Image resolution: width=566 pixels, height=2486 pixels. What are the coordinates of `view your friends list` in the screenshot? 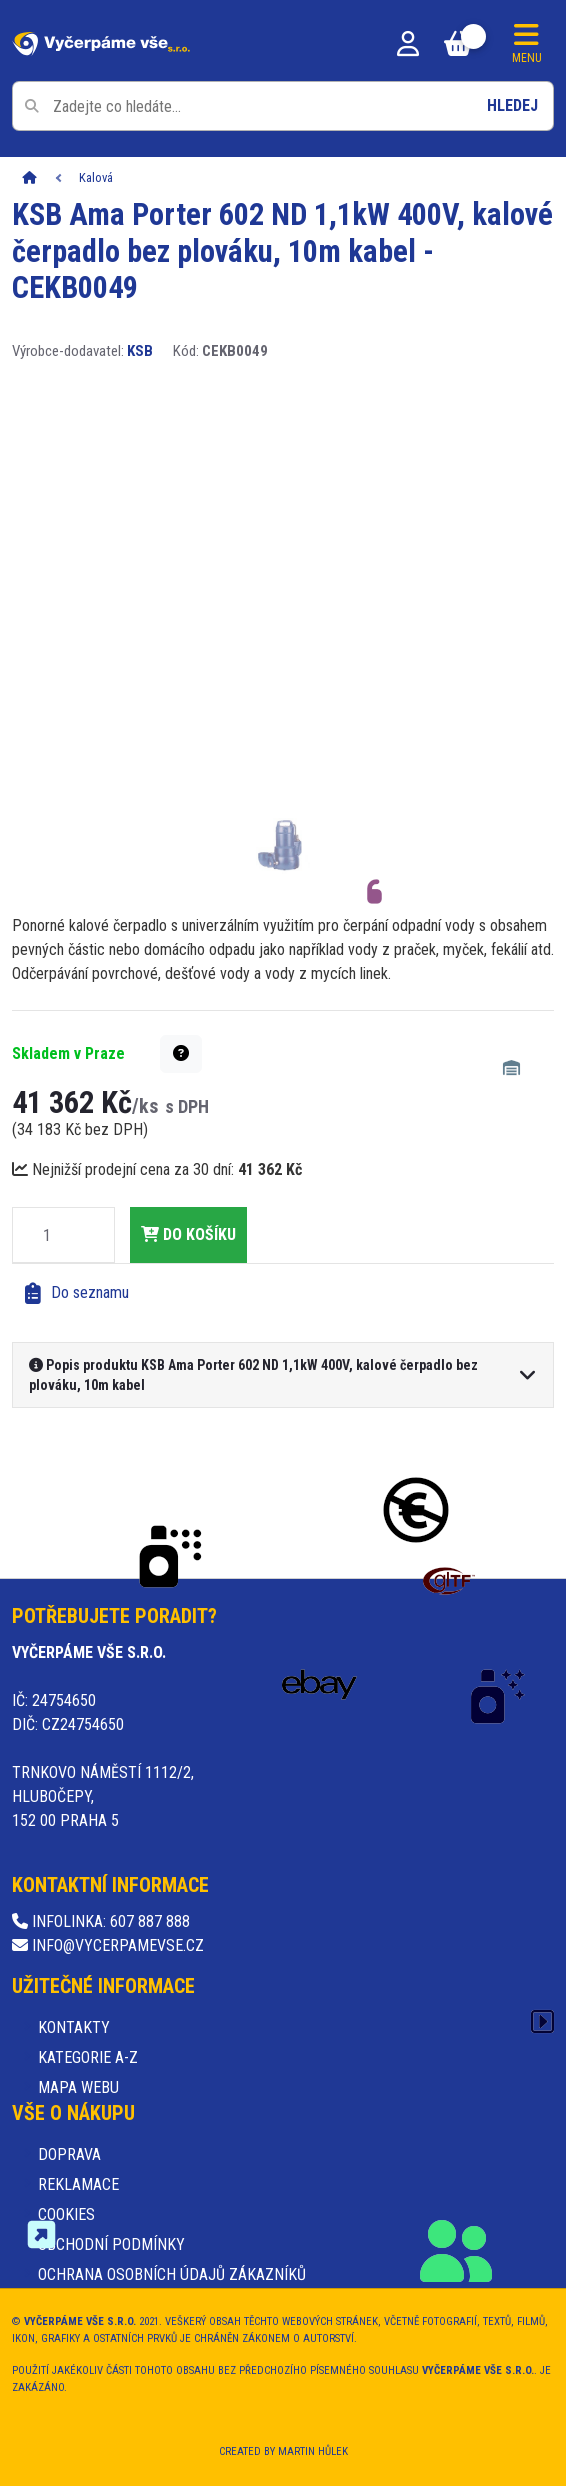 It's located at (456, 2250).